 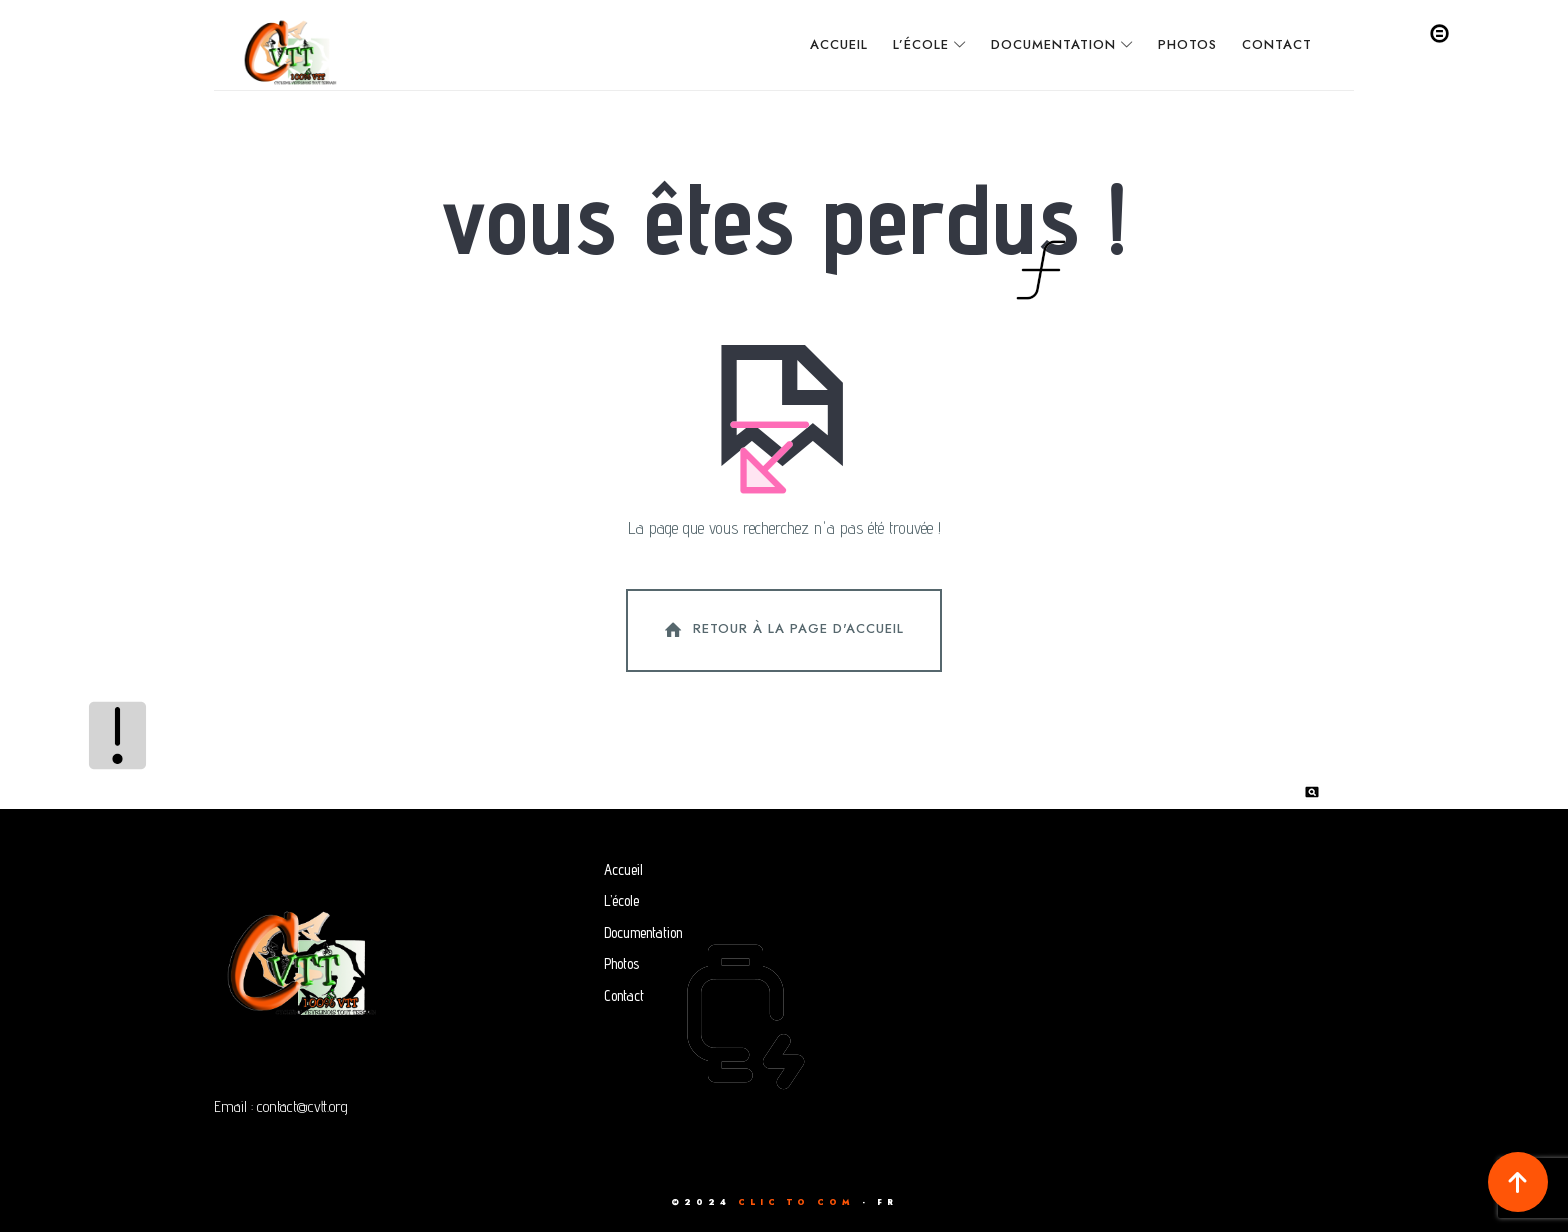 What do you see at coordinates (735, 1013) in the screenshot?
I see `smartwatch charging status` at bounding box center [735, 1013].